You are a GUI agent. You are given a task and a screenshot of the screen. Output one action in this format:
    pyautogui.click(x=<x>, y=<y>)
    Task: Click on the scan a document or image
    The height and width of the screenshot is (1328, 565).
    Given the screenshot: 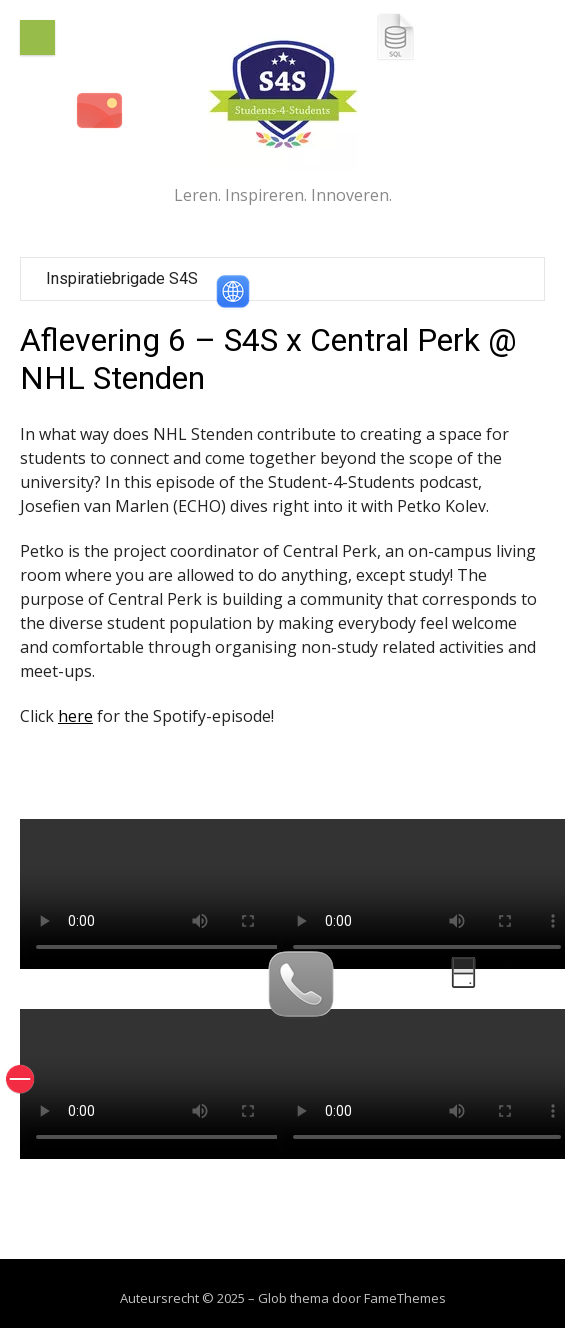 What is the action you would take?
    pyautogui.click(x=463, y=972)
    